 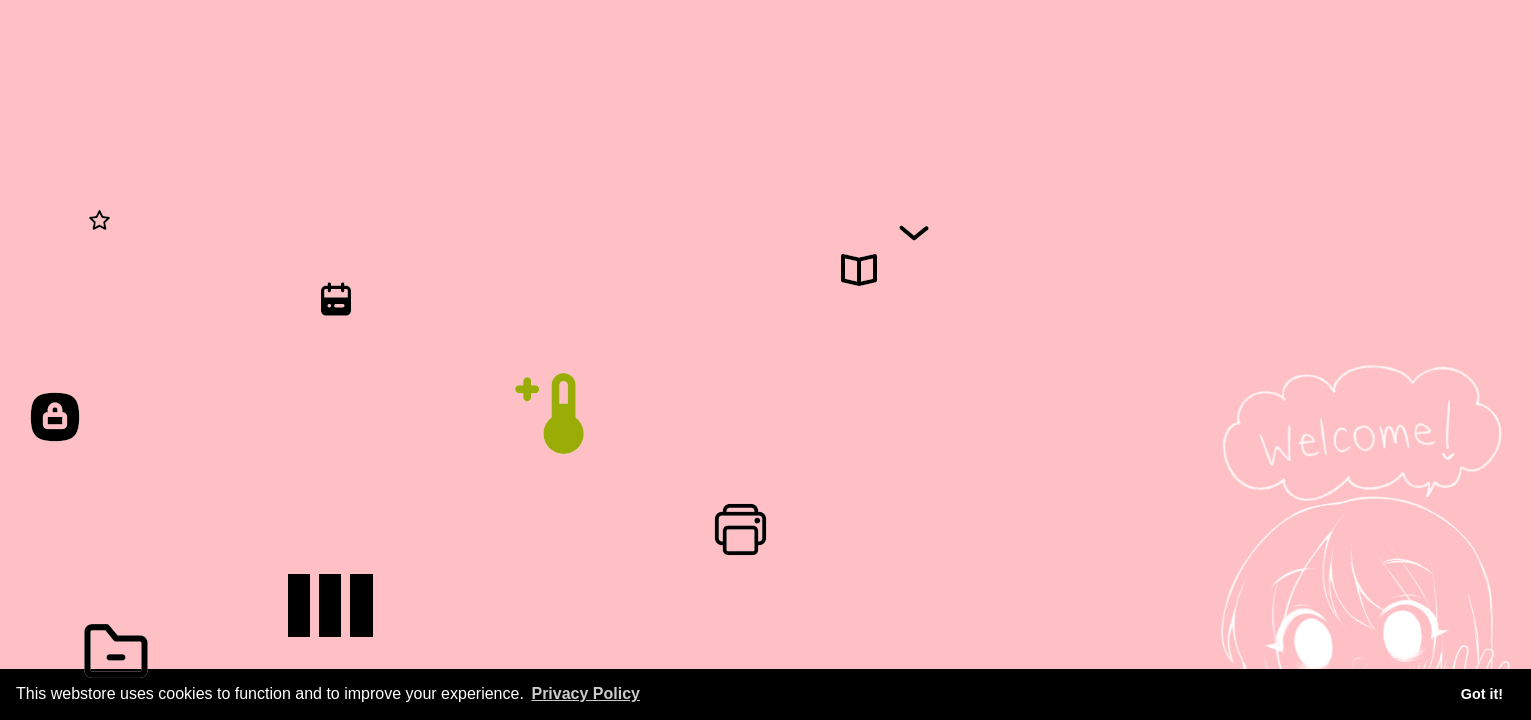 I want to click on access security or privacy settings, so click(x=55, y=417).